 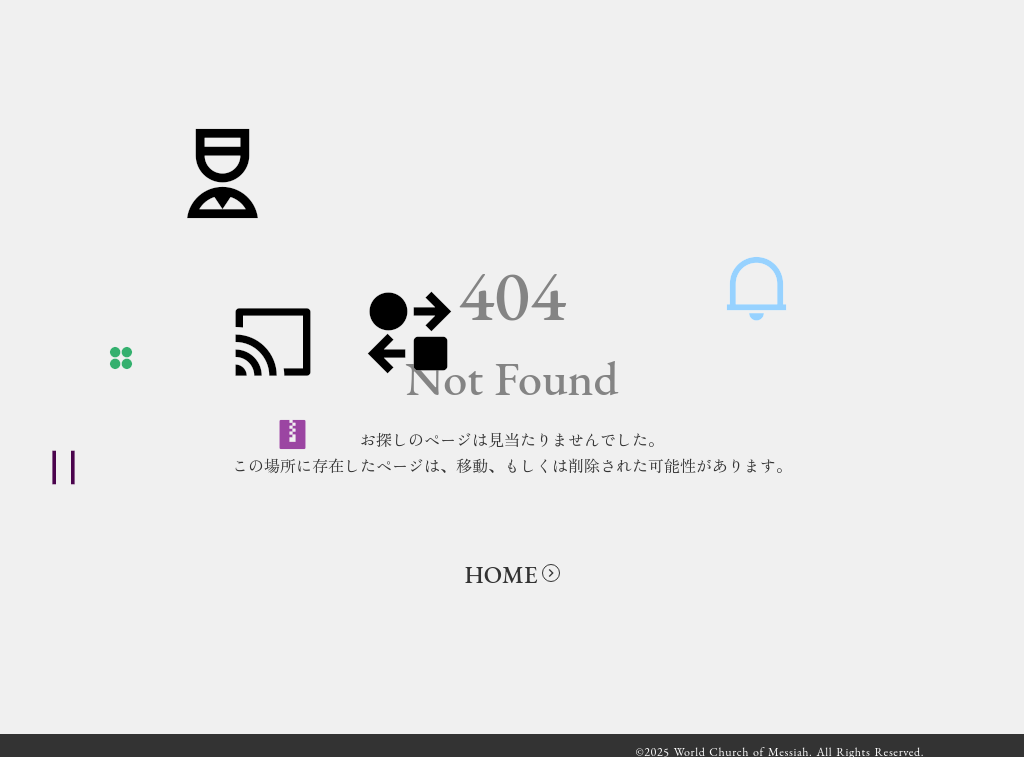 What do you see at coordinates (756, 286) in the screenshot?
I see `view notifications` at bounding box center [756, 286].